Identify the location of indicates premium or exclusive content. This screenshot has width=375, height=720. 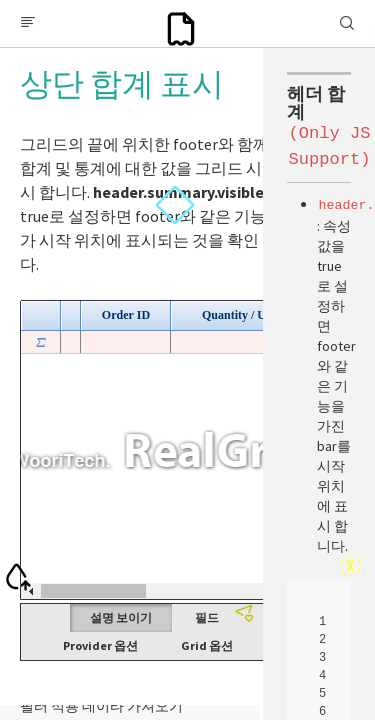
(175, 205).